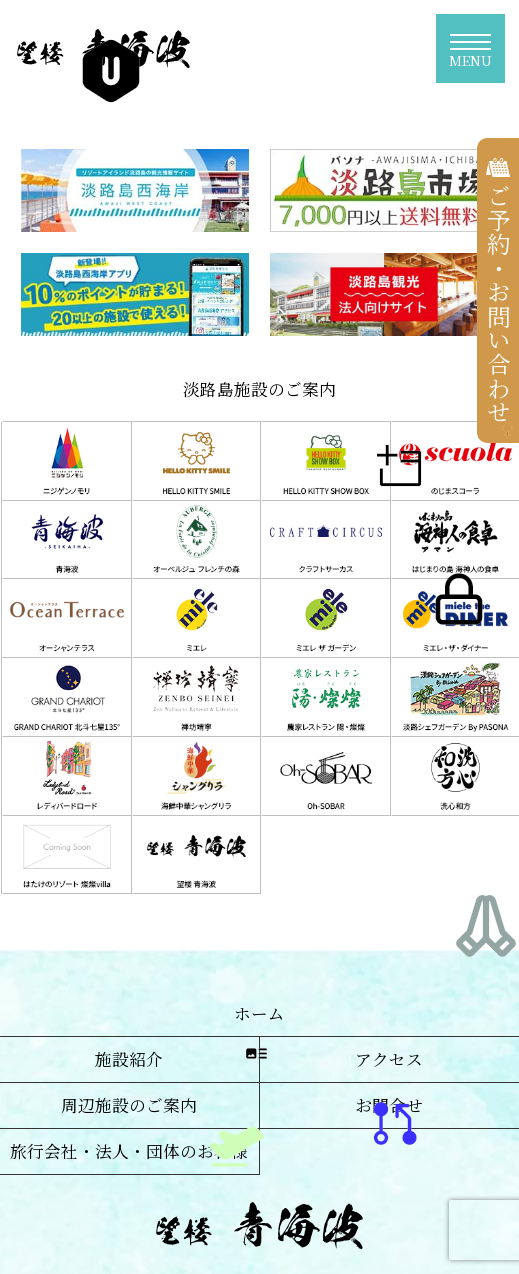 The height and width of the screenshot is (1274, 519). What do you see at coordinates (507, 429) in the screenshot?
I see `indicates female gender option` at bounding box center [507, 429].